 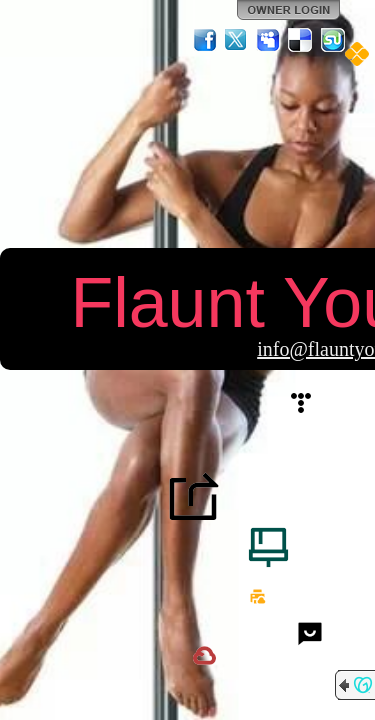 What do you see at coordinates (193, 499) in the screenshot?
I see `share content to another app or platform` at bounding box center [193, 499].